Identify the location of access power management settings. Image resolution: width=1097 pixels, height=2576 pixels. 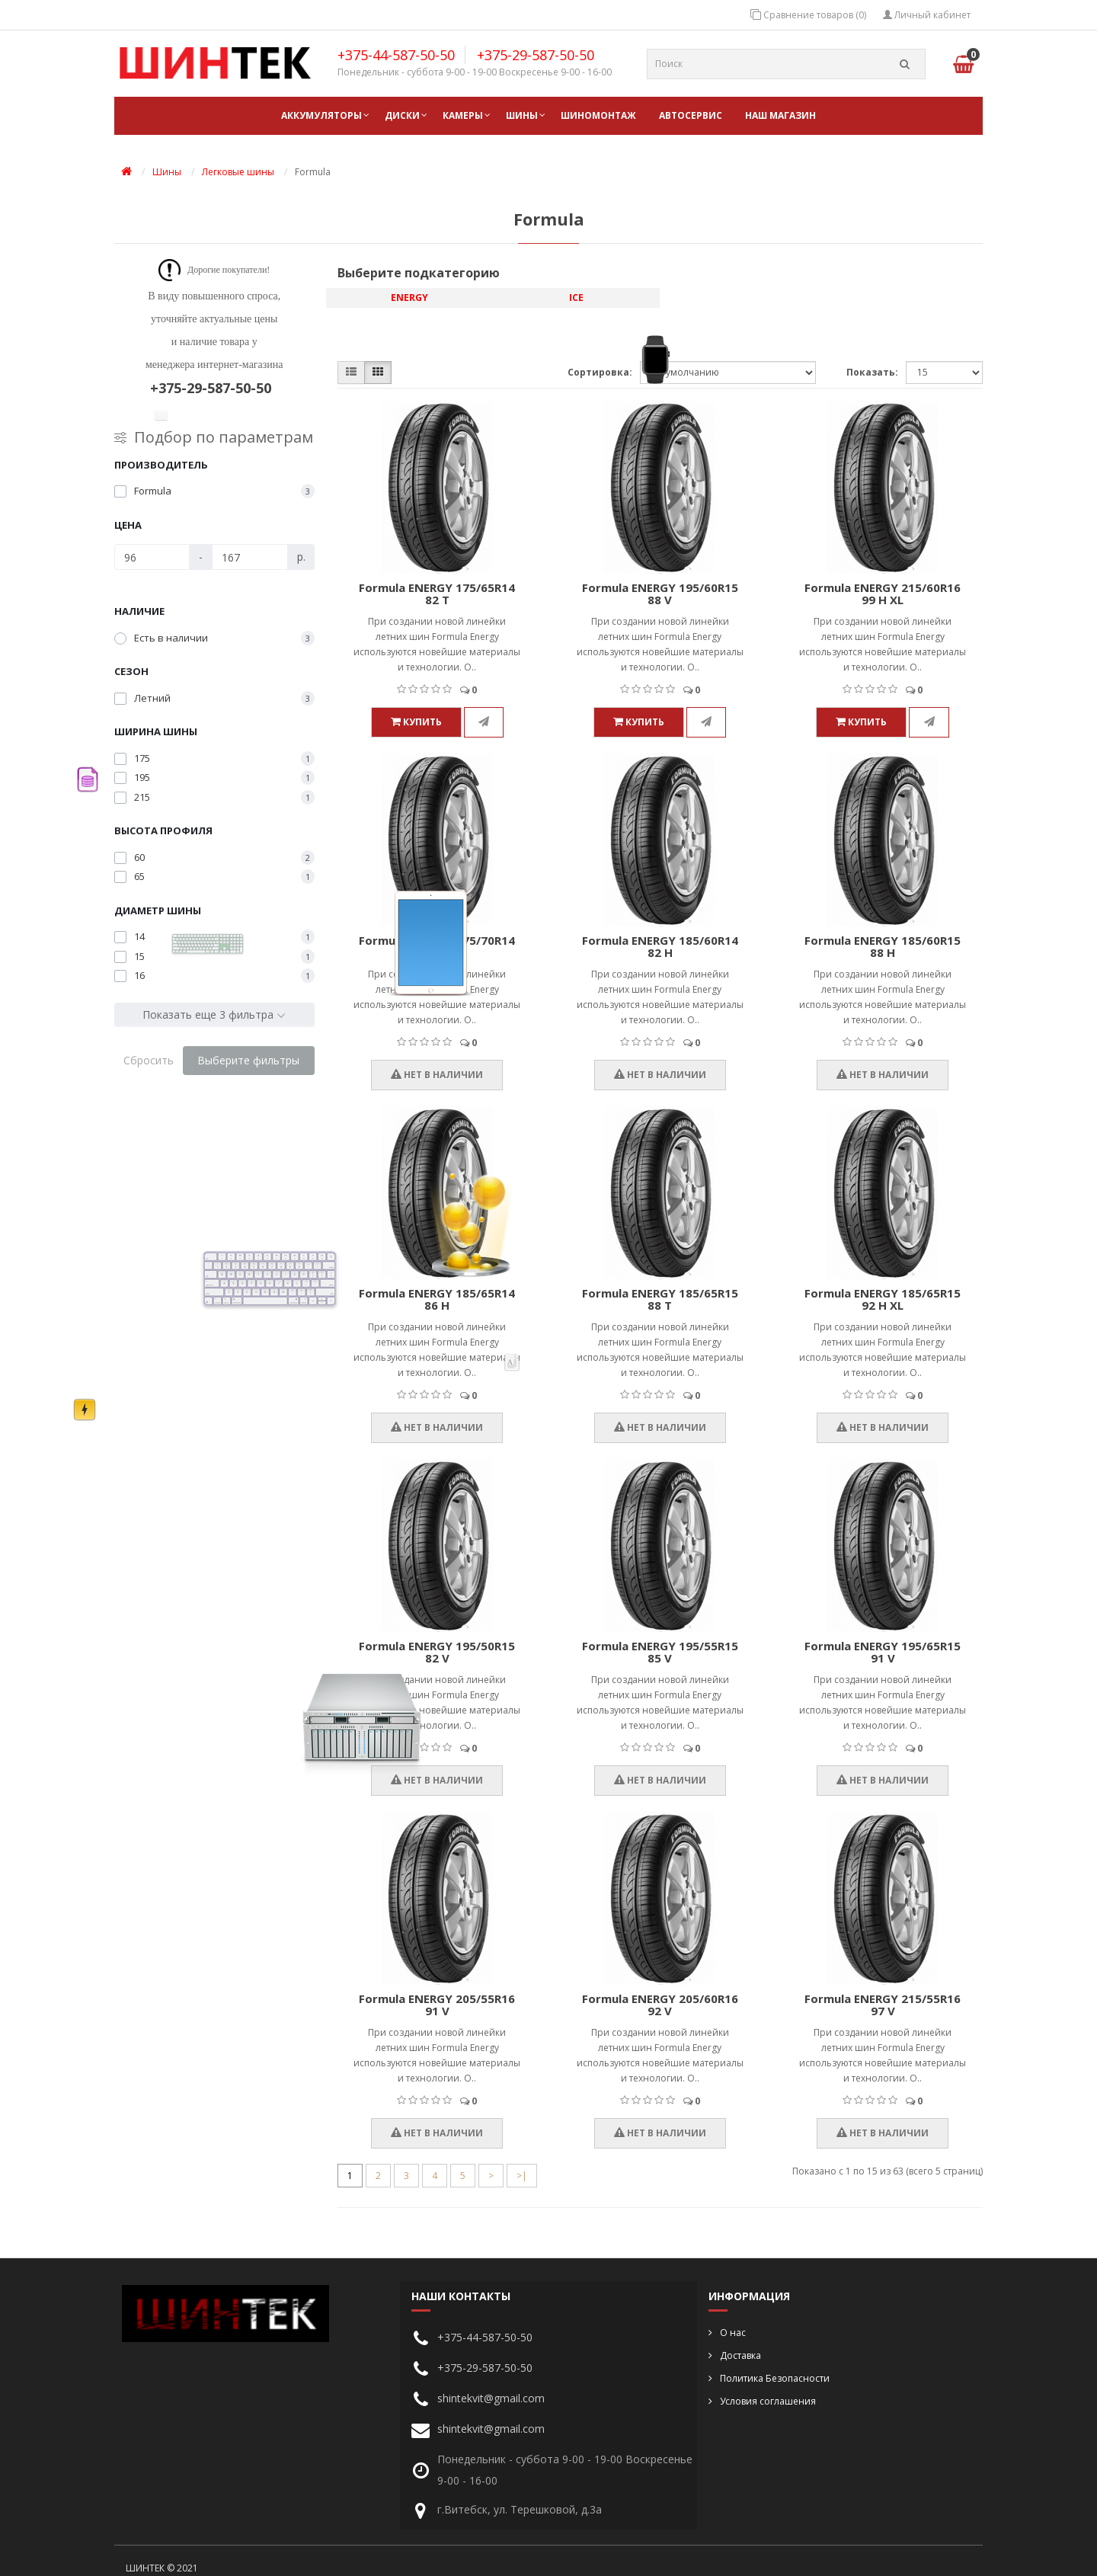
(85, 1410).